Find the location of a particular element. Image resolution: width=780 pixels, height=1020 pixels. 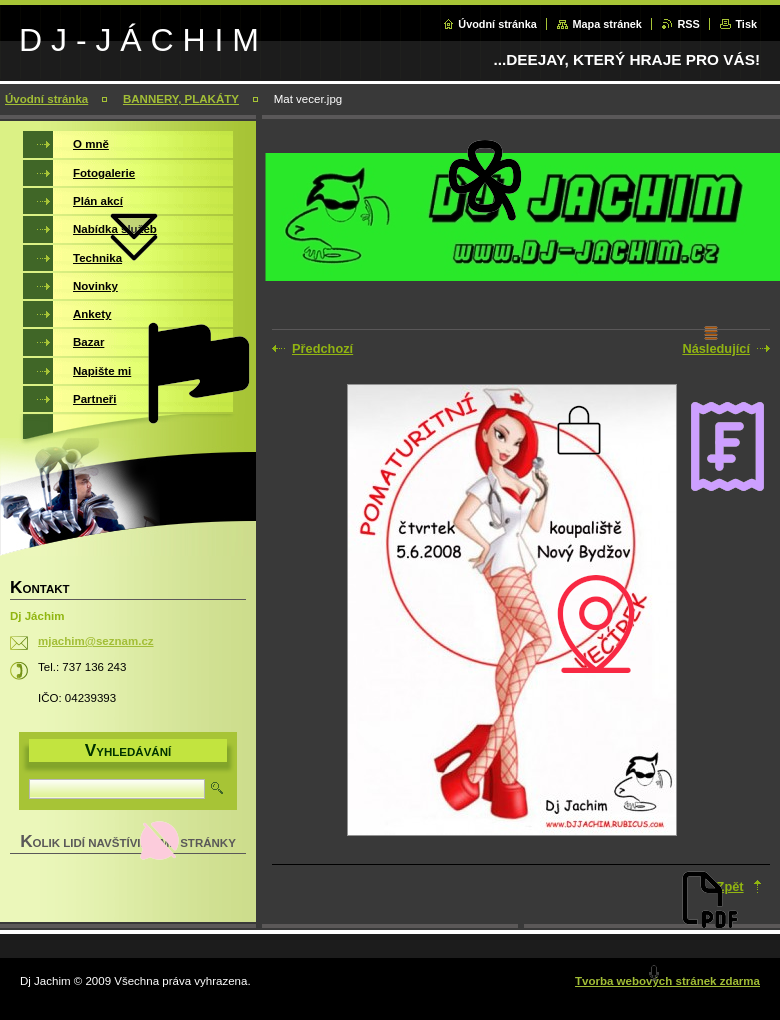

justify text alignment is located at coordinates (711, 333).